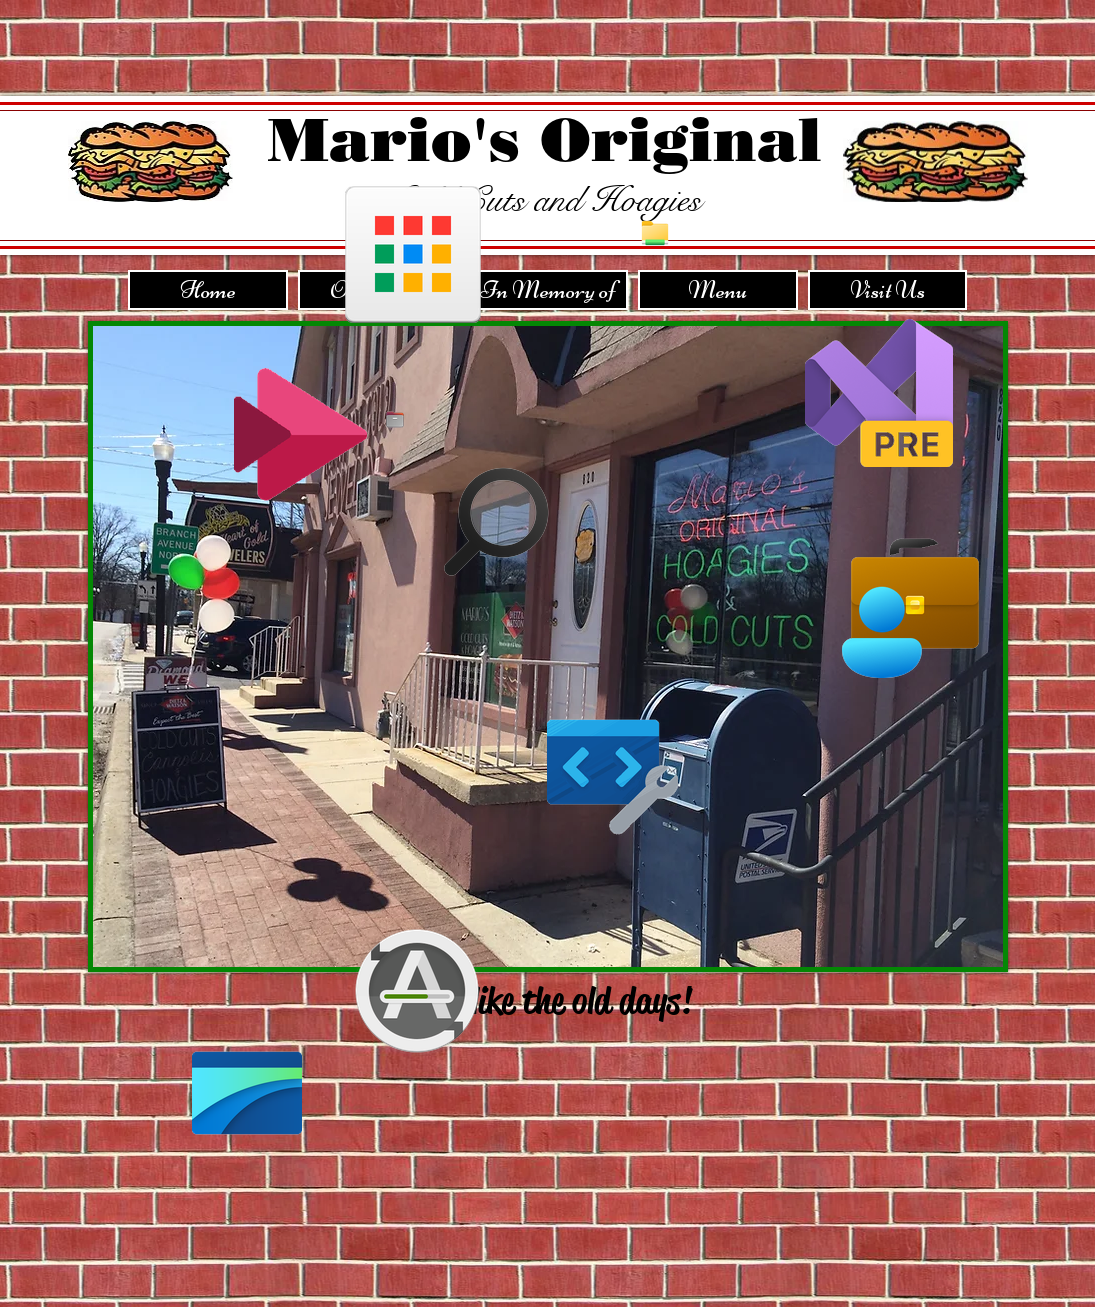 This screenshot has width=1095, height=1307. What do you see at coordinates (417, 991) in the screenshot?
I see `check for available software updates` at bounding box center [417, 991].